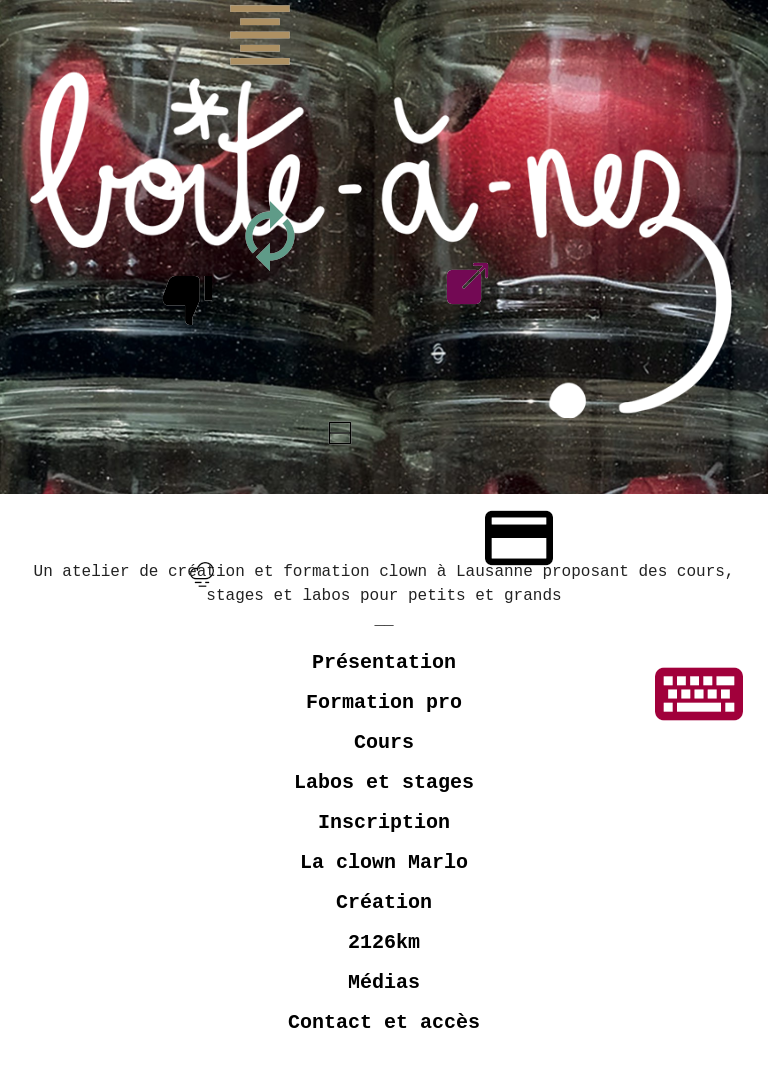  Describe the element at coordinates (202, 574) in the screenshot. I see `indicates foggy weather conditions` at that location.